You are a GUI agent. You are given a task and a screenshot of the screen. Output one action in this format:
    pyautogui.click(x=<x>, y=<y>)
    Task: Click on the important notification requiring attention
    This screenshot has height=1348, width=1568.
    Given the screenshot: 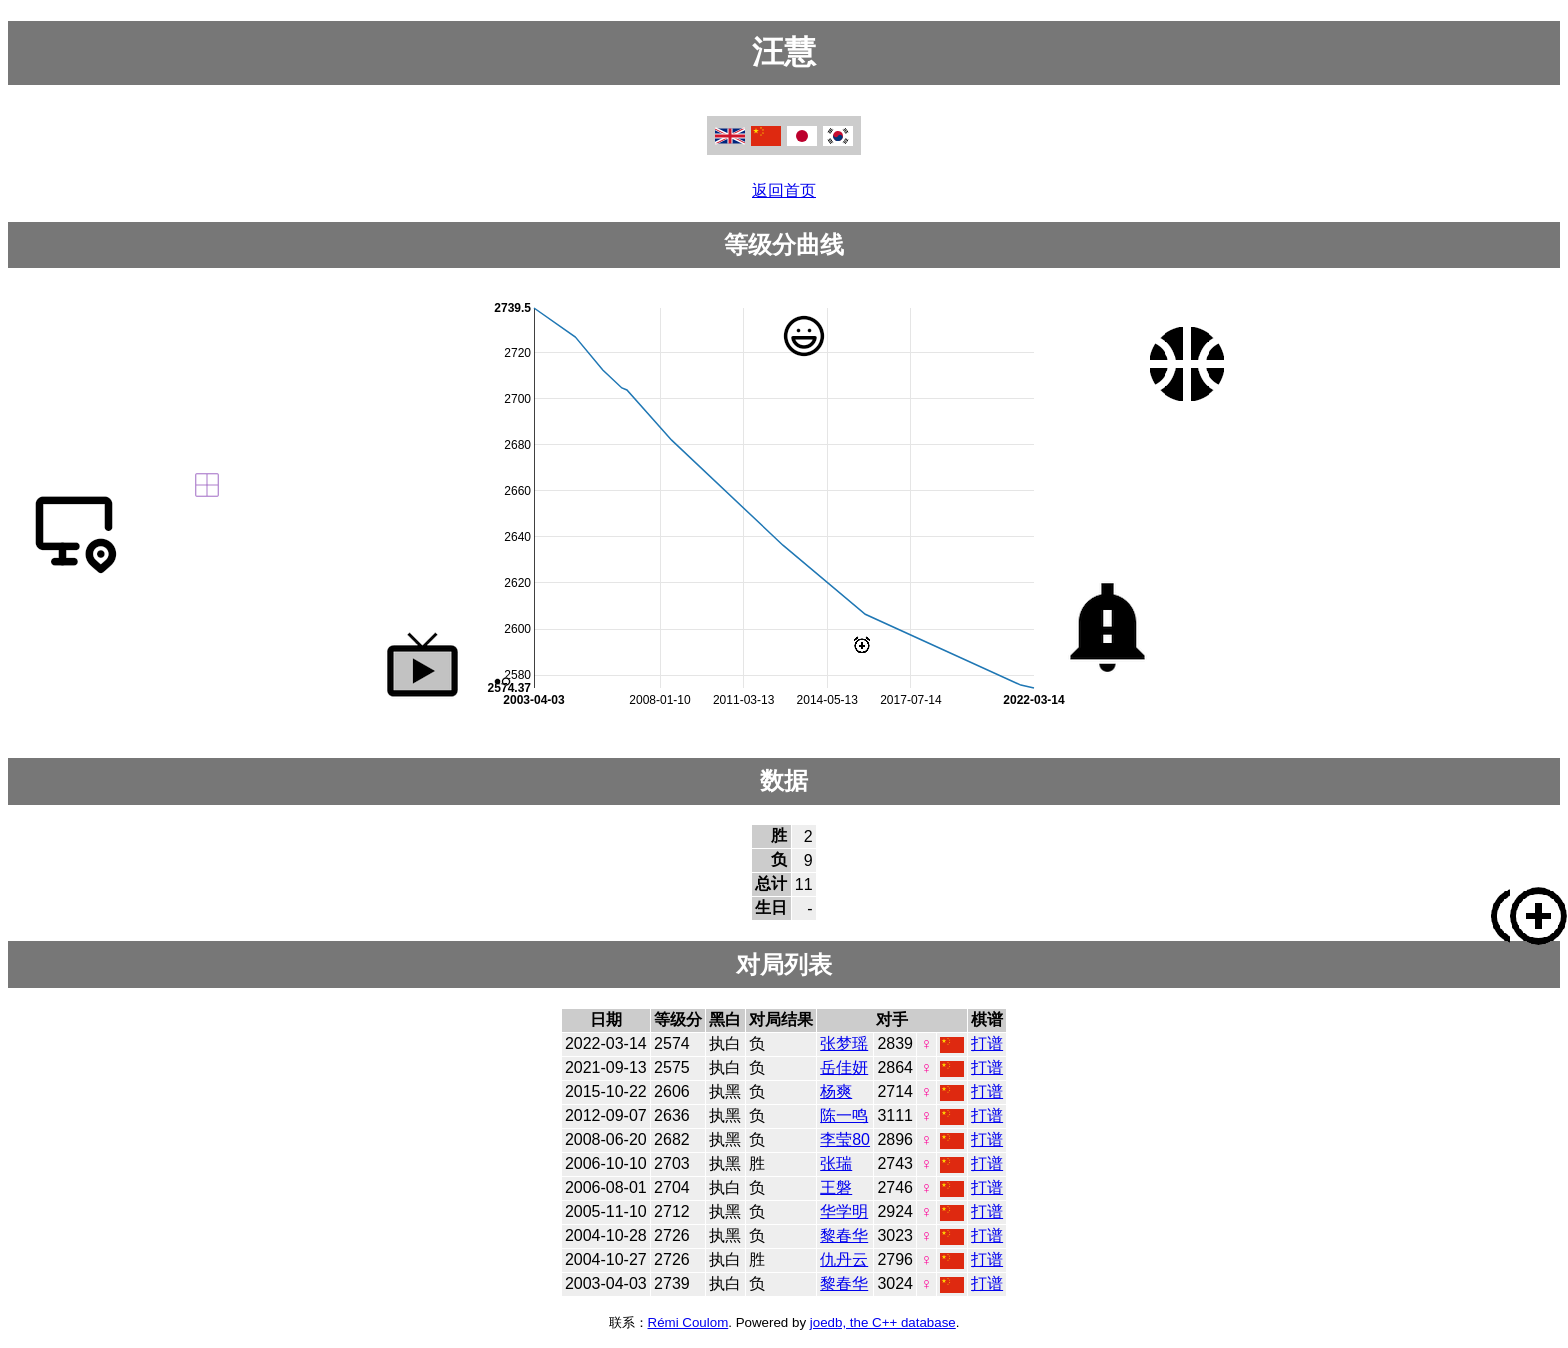 What is the action you would take?
    pyautogui.click(x=1107, y=626)
    